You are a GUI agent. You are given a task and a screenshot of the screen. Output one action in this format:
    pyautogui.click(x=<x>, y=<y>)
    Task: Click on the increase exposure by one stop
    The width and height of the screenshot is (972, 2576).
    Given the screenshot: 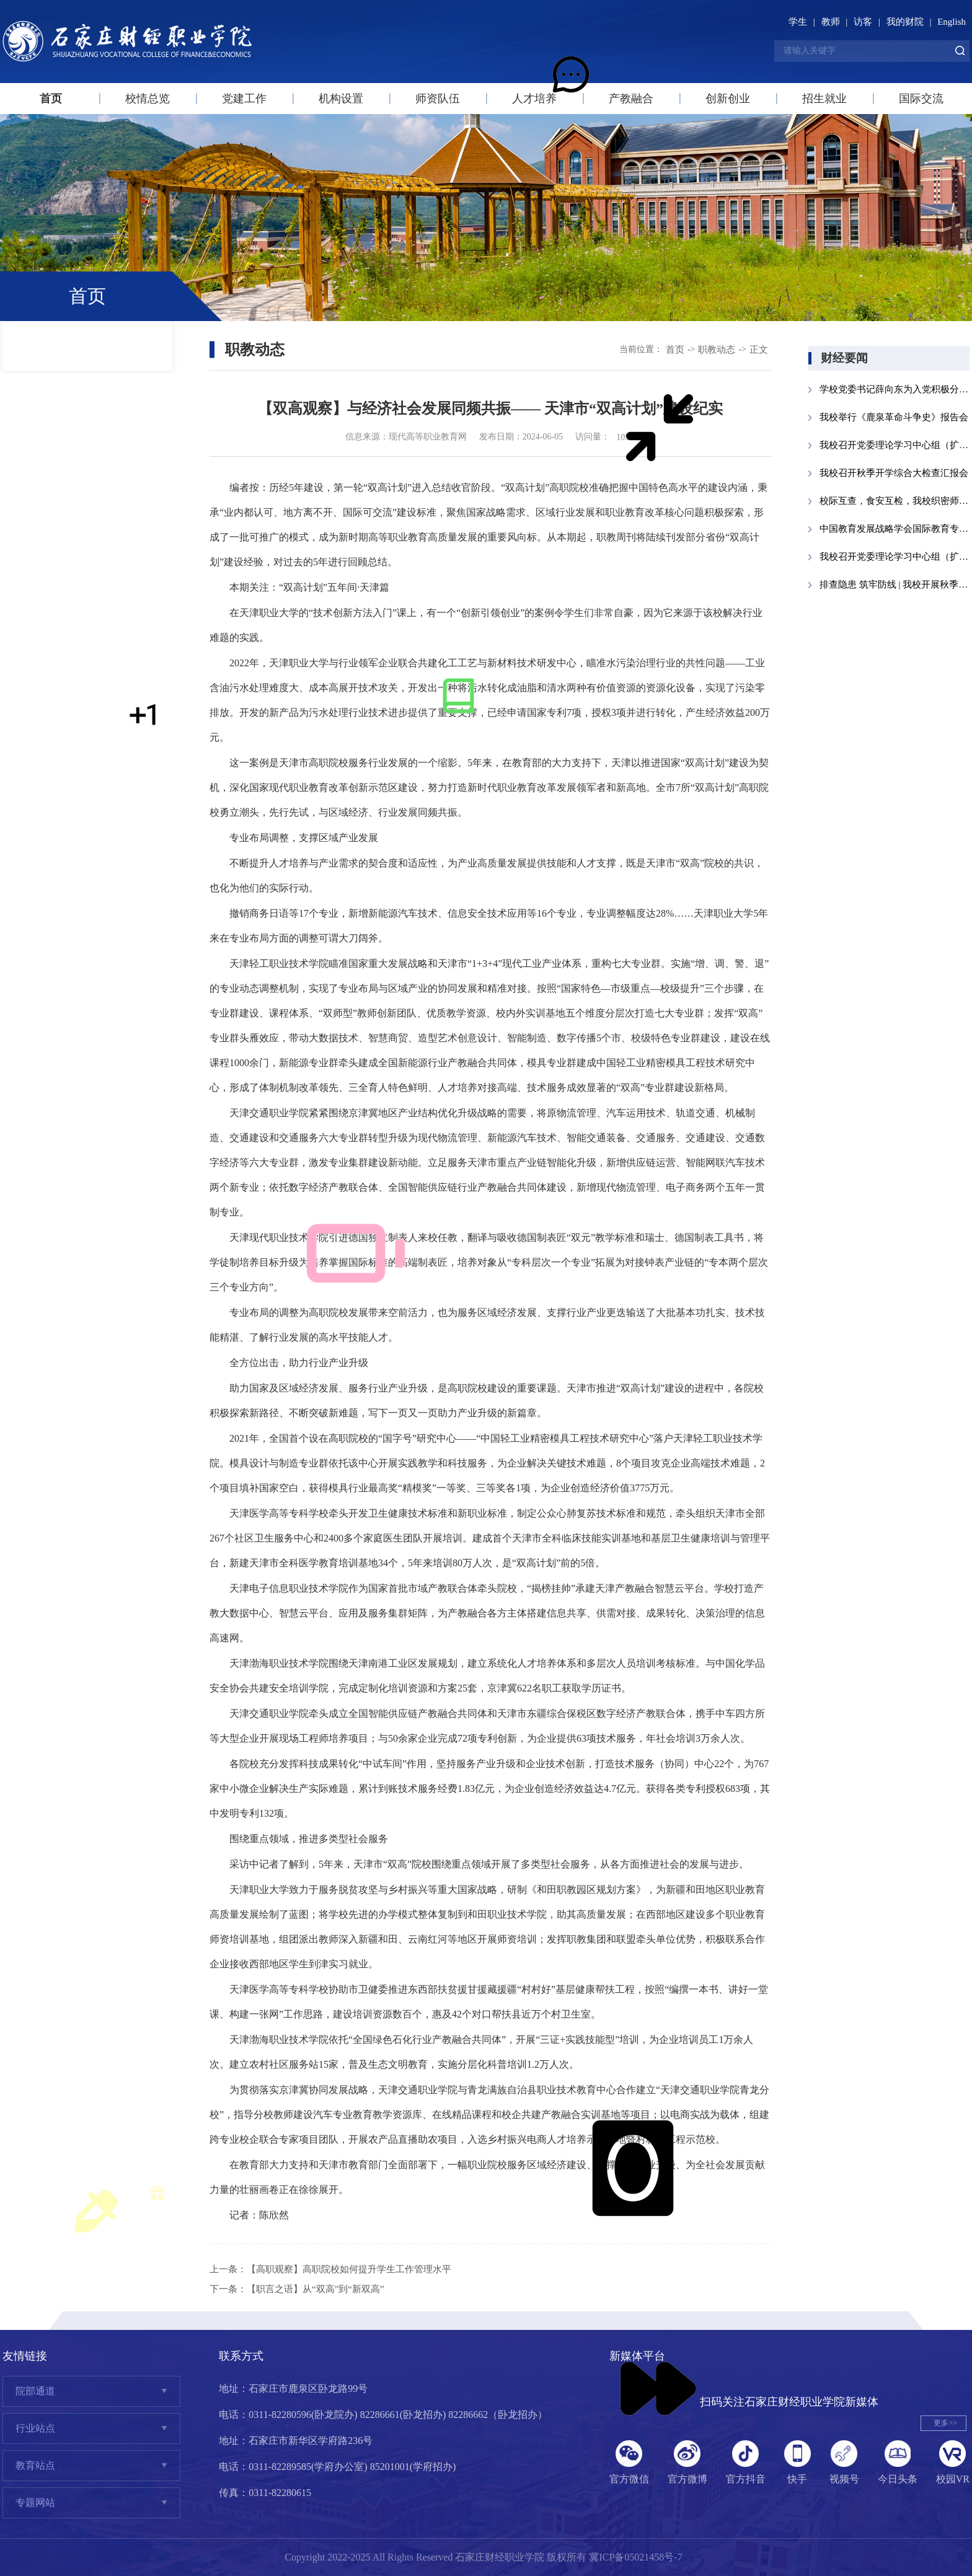 What is the action you would take?
    pyautogui.click(x=143, y=715)
    